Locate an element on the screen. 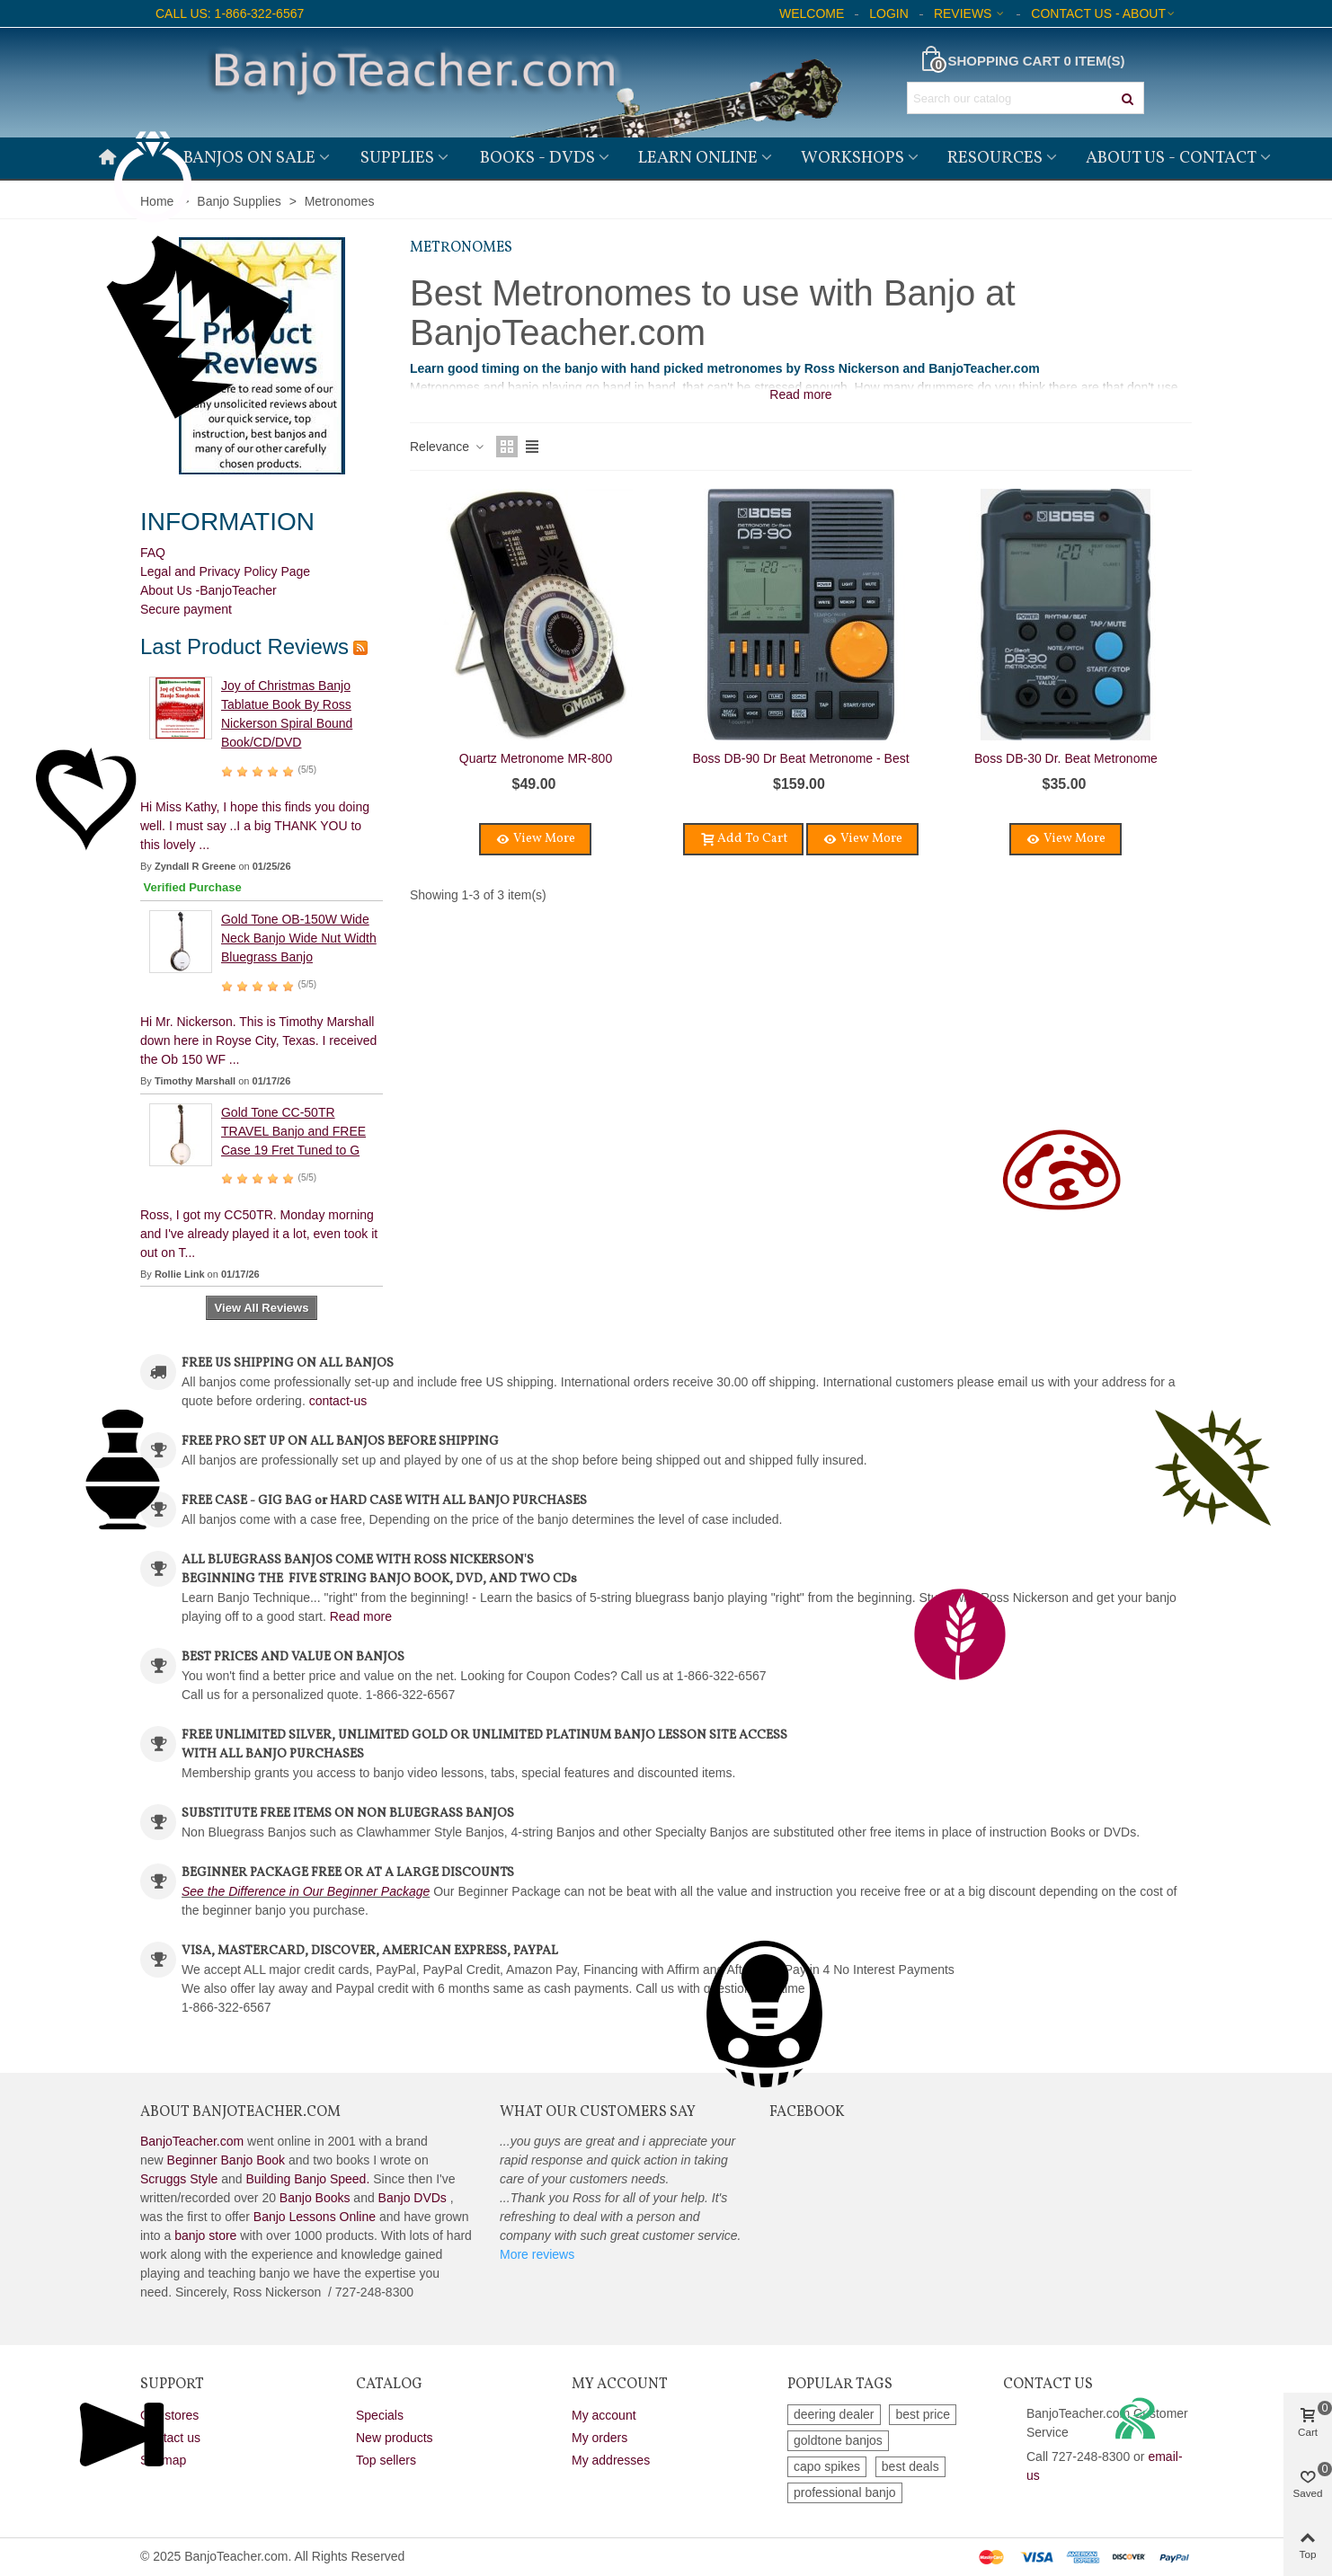  skip to next track or media is located at coordinates (121, 2434).